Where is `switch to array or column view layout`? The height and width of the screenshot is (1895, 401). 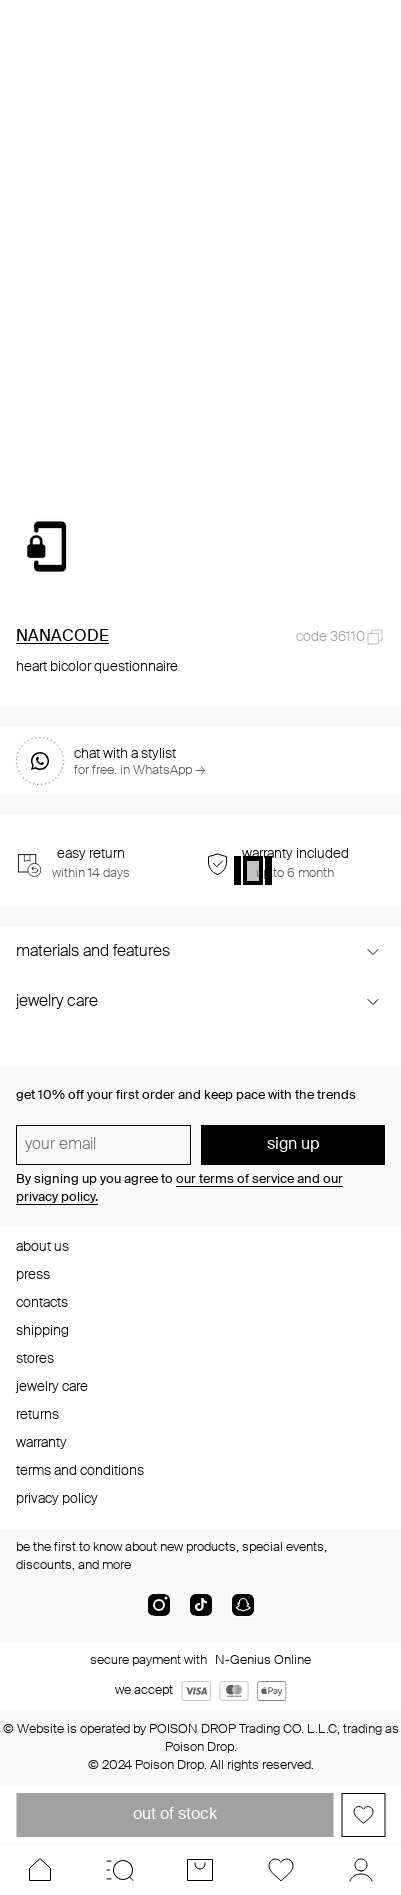 switch to array or column view layout is located at coordinates (252, 872).